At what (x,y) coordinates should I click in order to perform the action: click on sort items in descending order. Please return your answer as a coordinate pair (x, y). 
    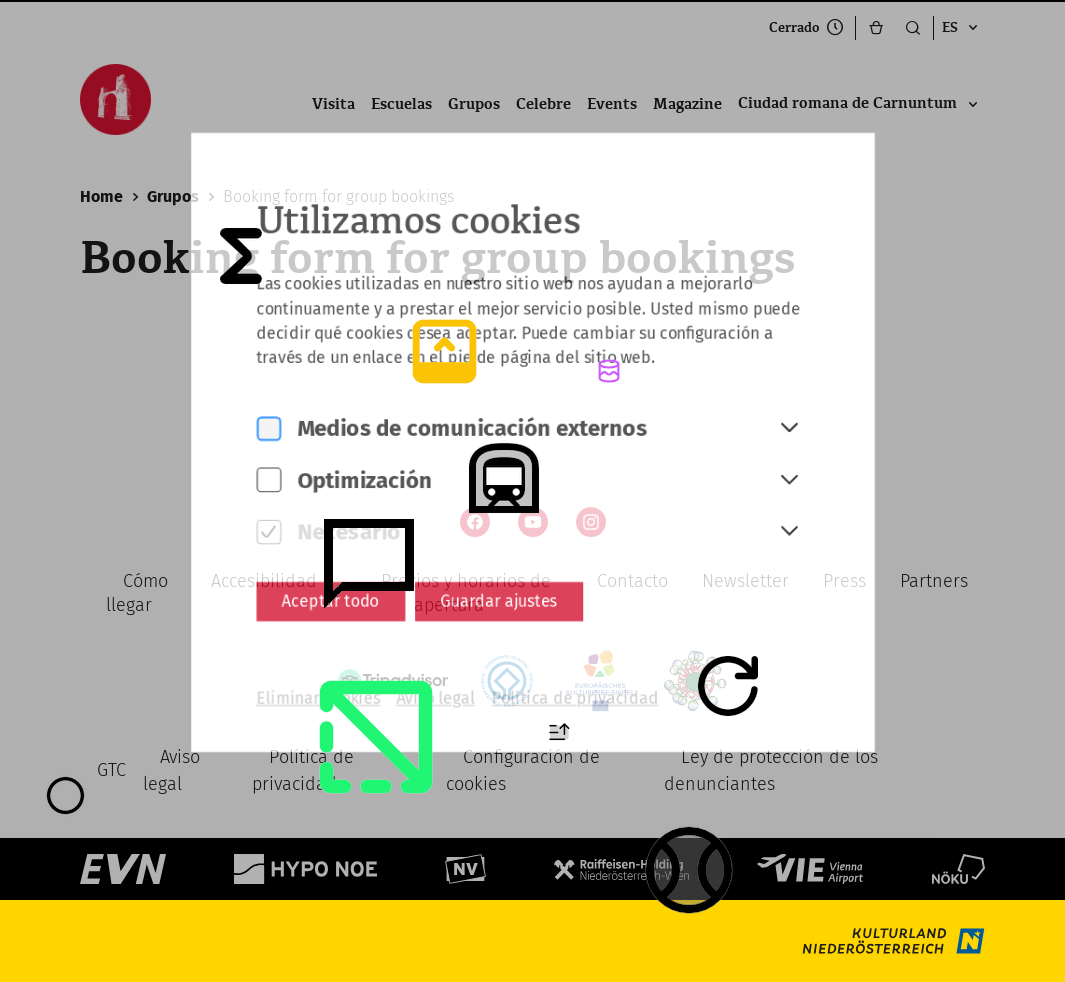
    Looking at the image, I should click on (558, 732).